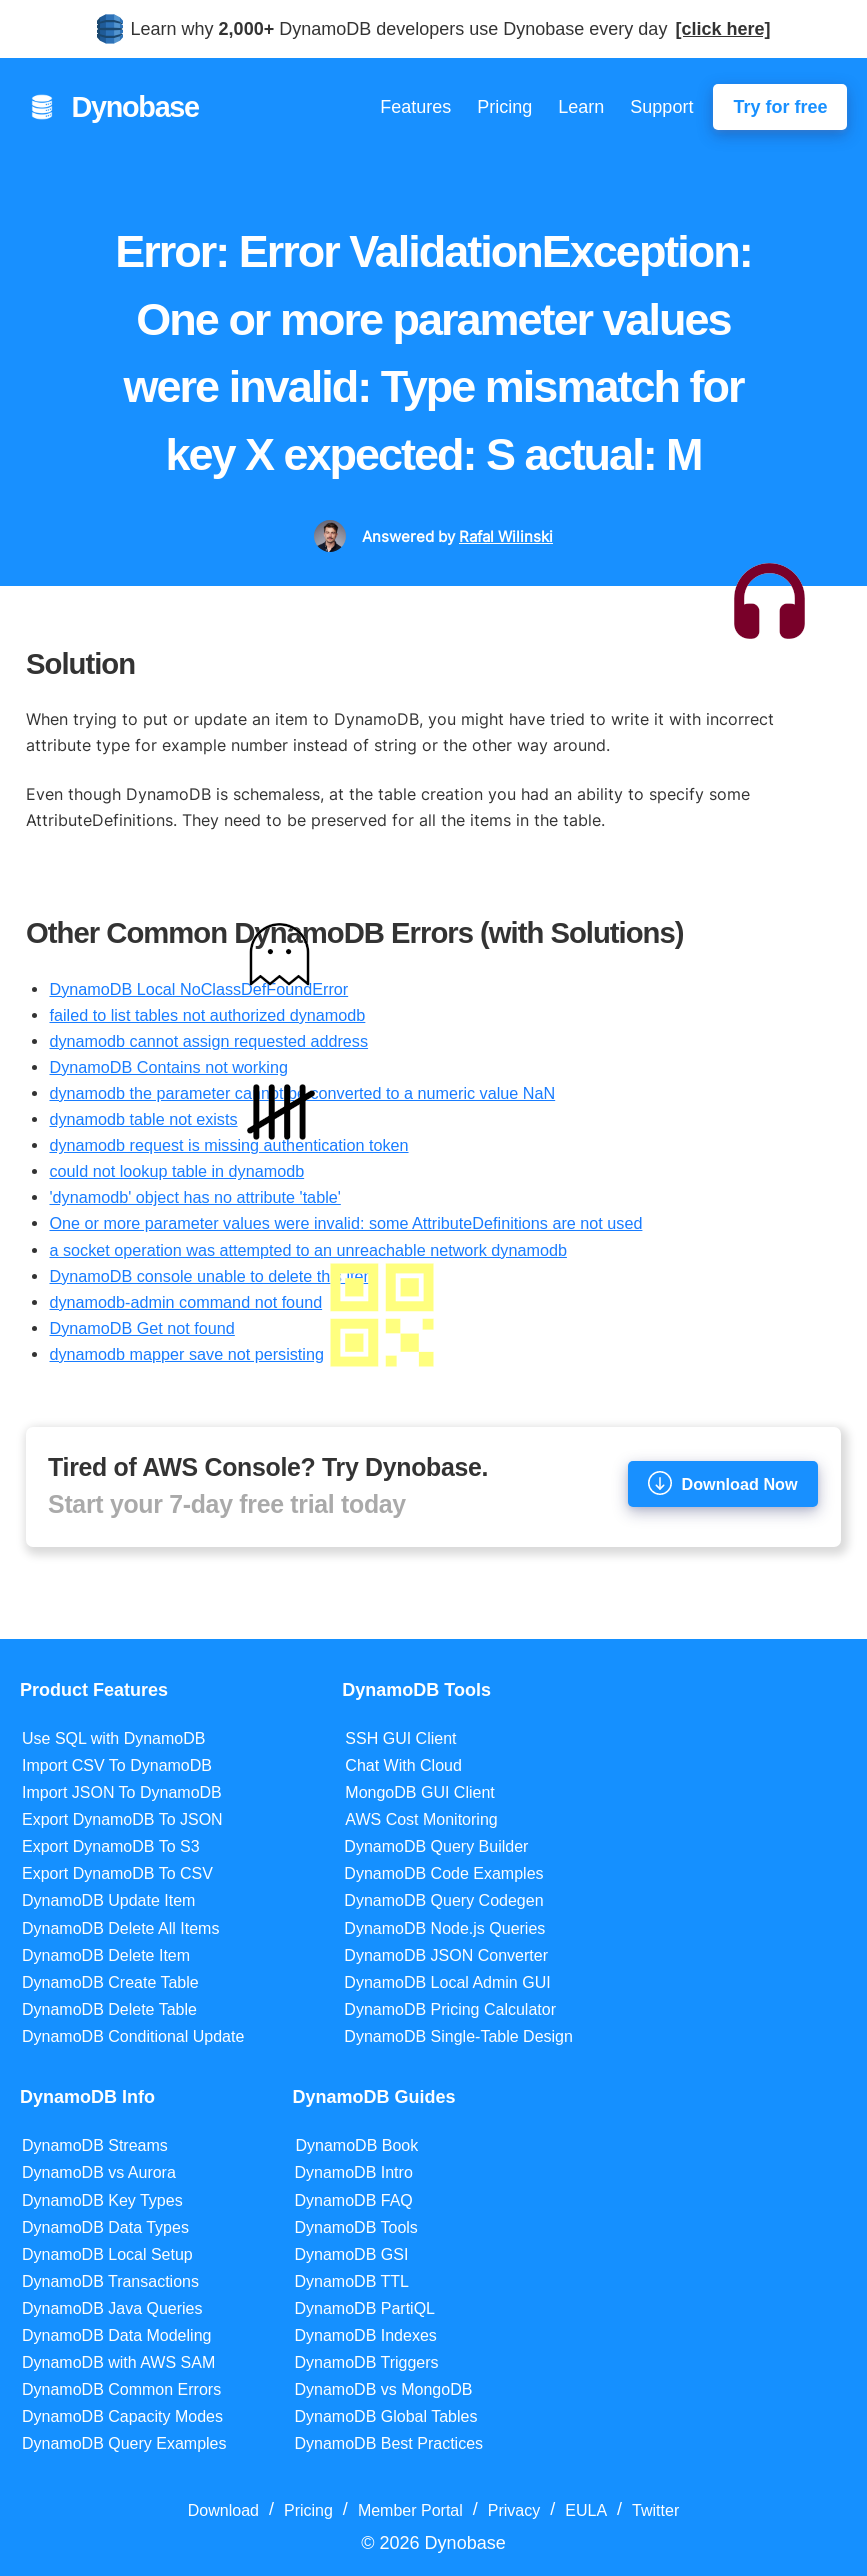 The height and width of the screenshot is (2576, 867). Describe the element at coordinates (279, 955) in the screenshot. I see `toggle ghost mode or invisible status` at that location.